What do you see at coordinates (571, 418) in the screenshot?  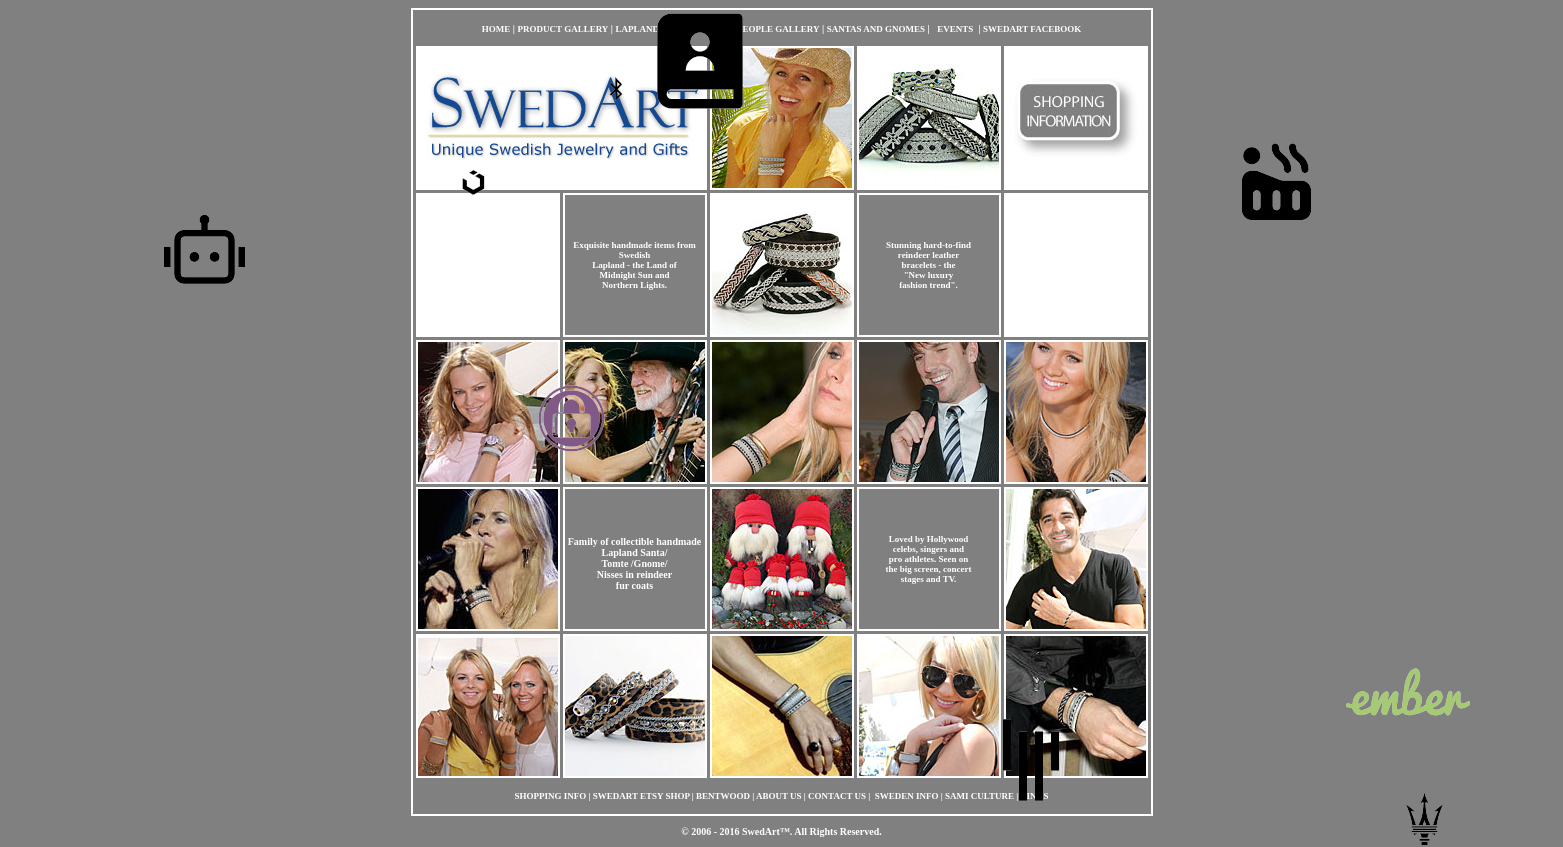 I see `expeditedssl brand logo` at bounding box center [571, 418].